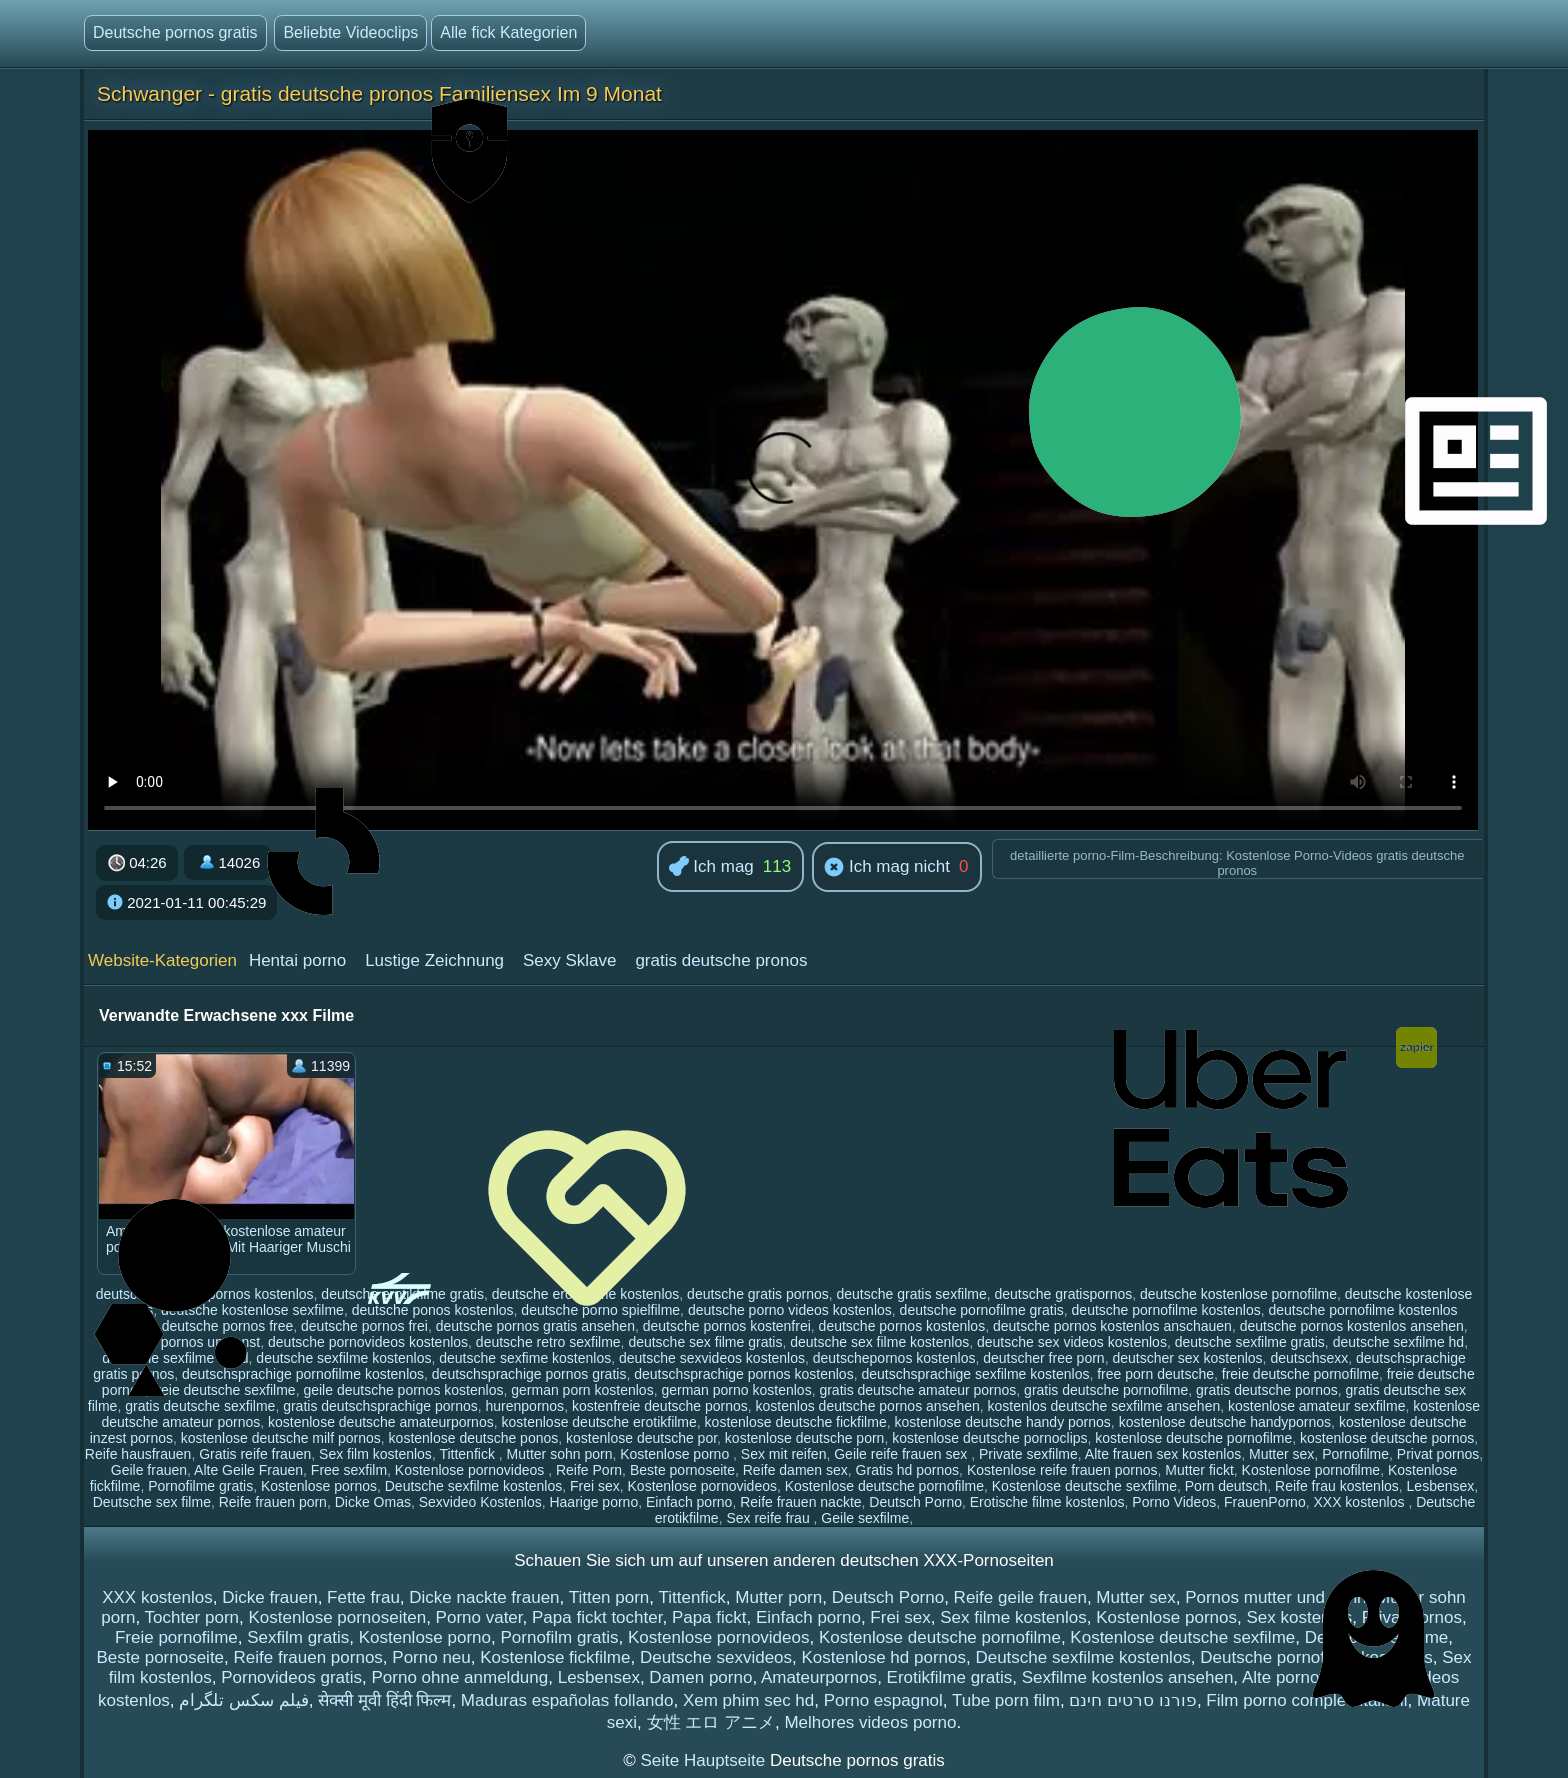 Image resolution: width=1568 pixels, height=1778 pixels. What do you see at coordinates (1231, 1119) in the screenshot?
I see `open the Uber Eats app` at bounding box center [1231, 1119].